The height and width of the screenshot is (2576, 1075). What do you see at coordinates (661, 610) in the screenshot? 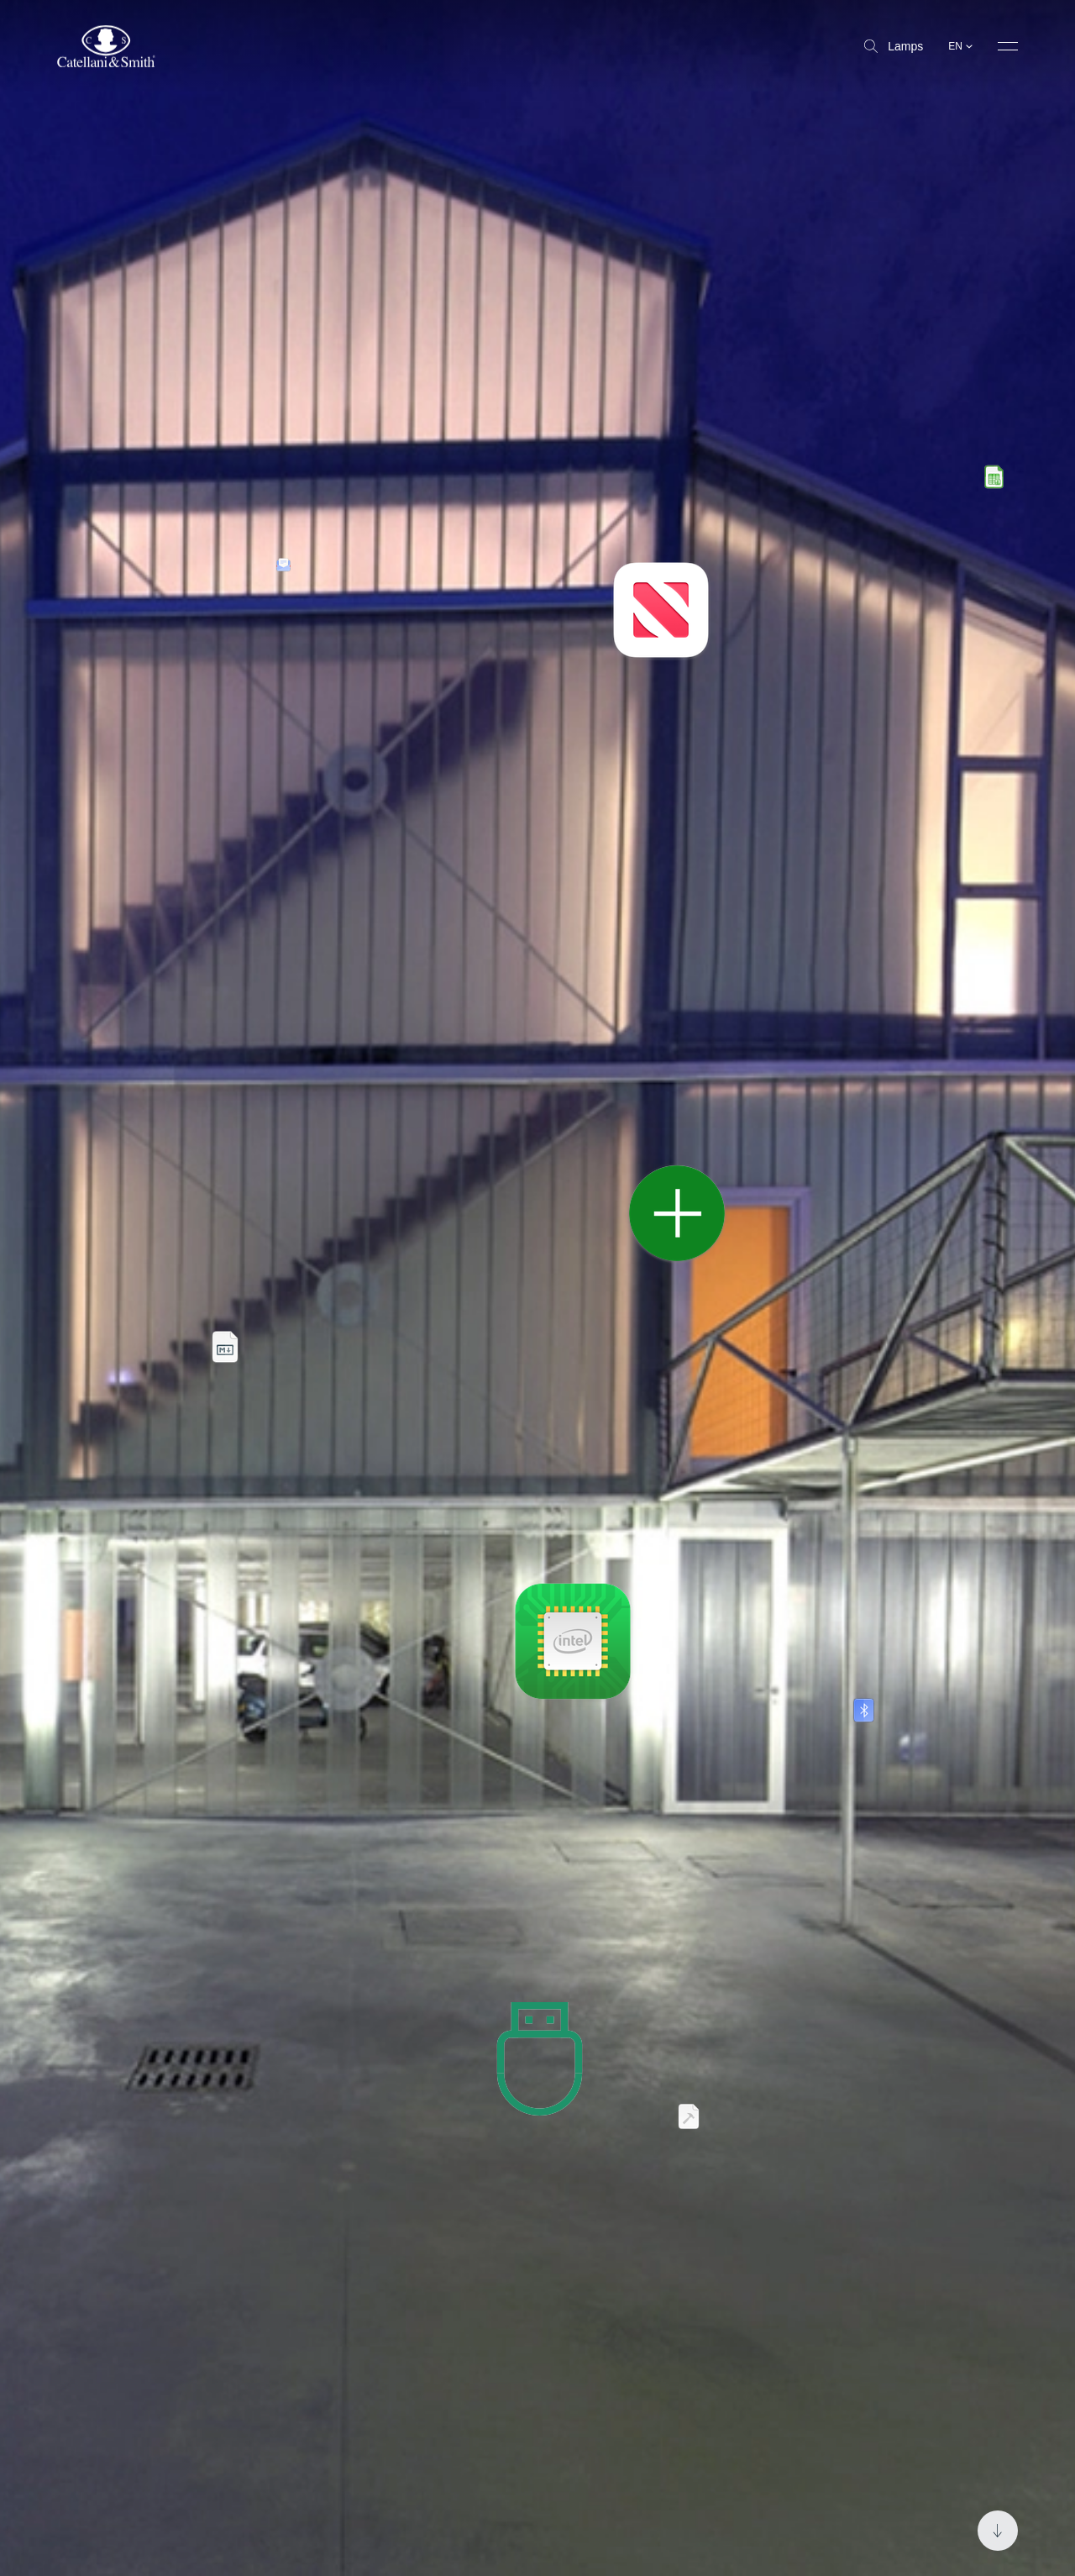
I see `open the apple news app` at bounding box center [661, 610].